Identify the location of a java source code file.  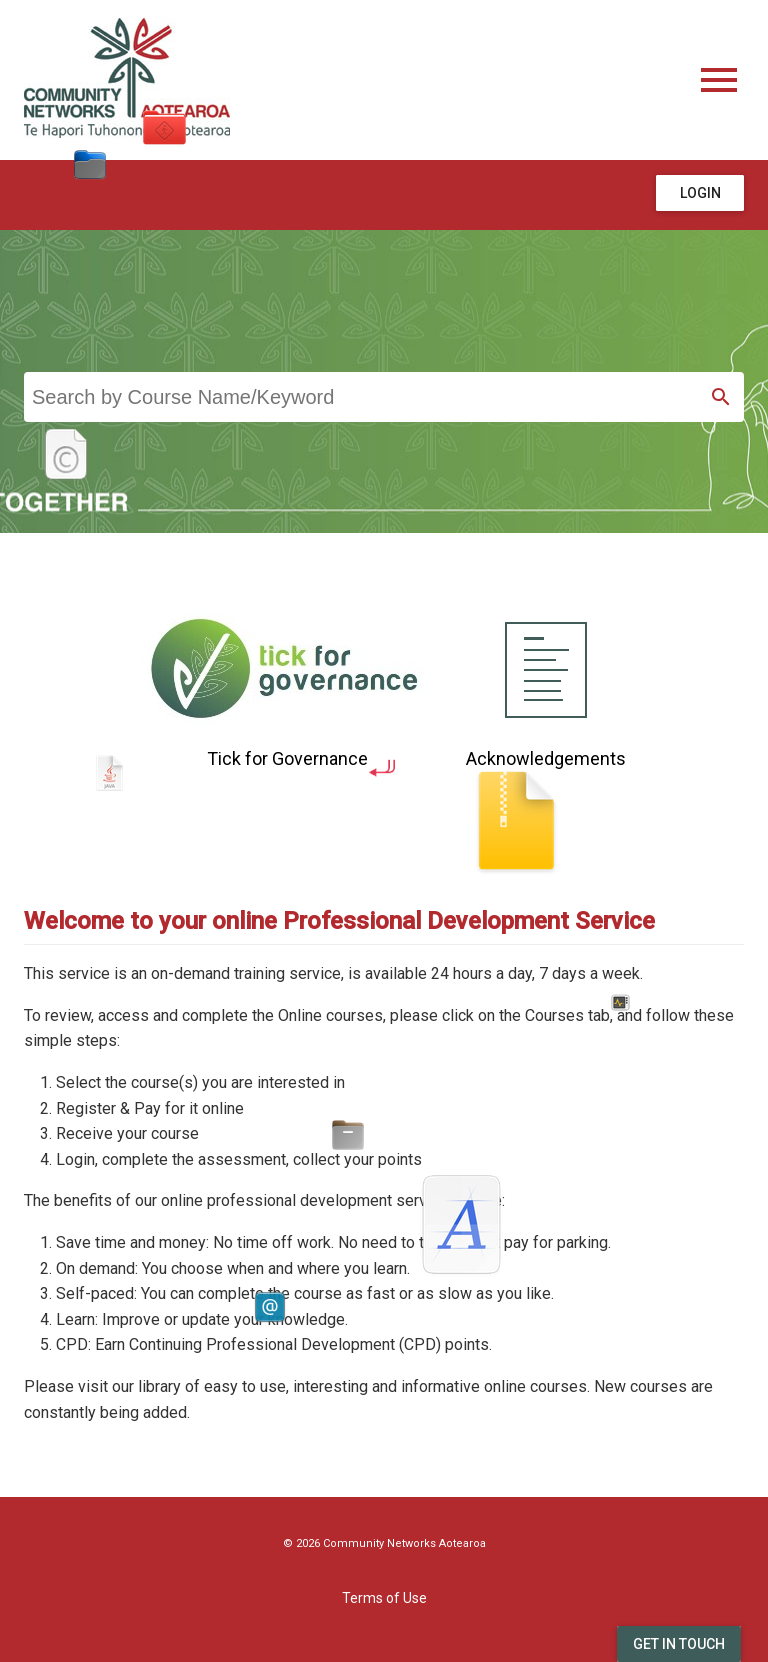
(109, 773).